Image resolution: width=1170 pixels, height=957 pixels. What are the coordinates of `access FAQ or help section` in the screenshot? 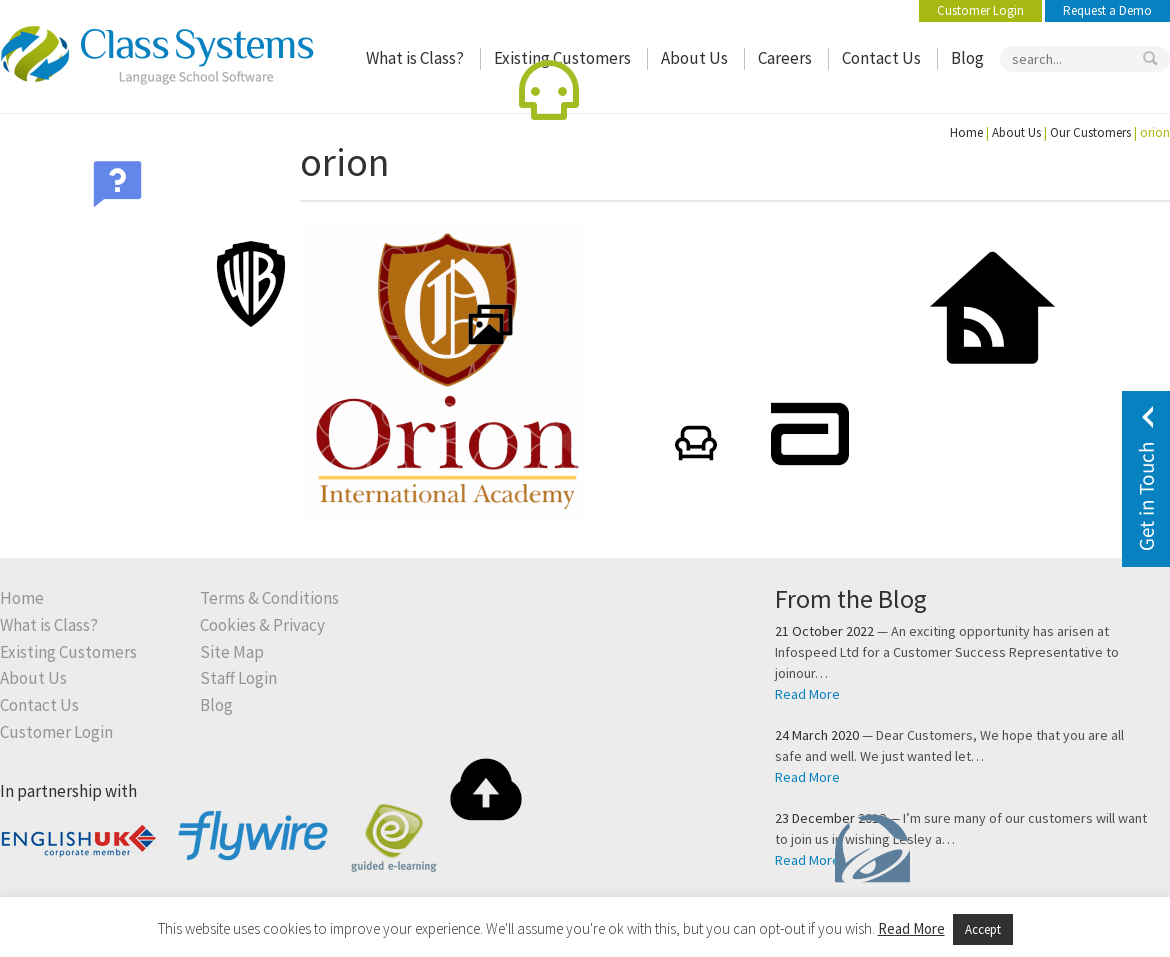 It's located at (117, 182).